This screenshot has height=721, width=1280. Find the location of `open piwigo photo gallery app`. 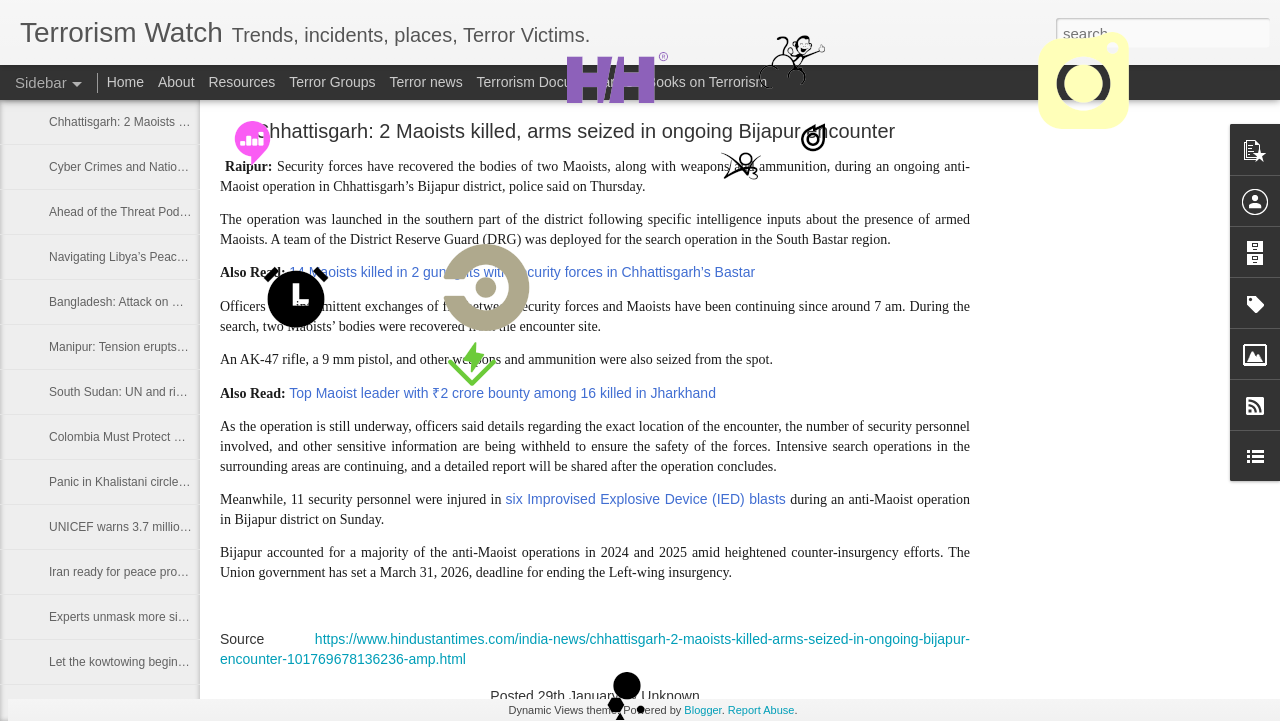

open piwigo photo gallery app is located at coordinates (1083, 80).